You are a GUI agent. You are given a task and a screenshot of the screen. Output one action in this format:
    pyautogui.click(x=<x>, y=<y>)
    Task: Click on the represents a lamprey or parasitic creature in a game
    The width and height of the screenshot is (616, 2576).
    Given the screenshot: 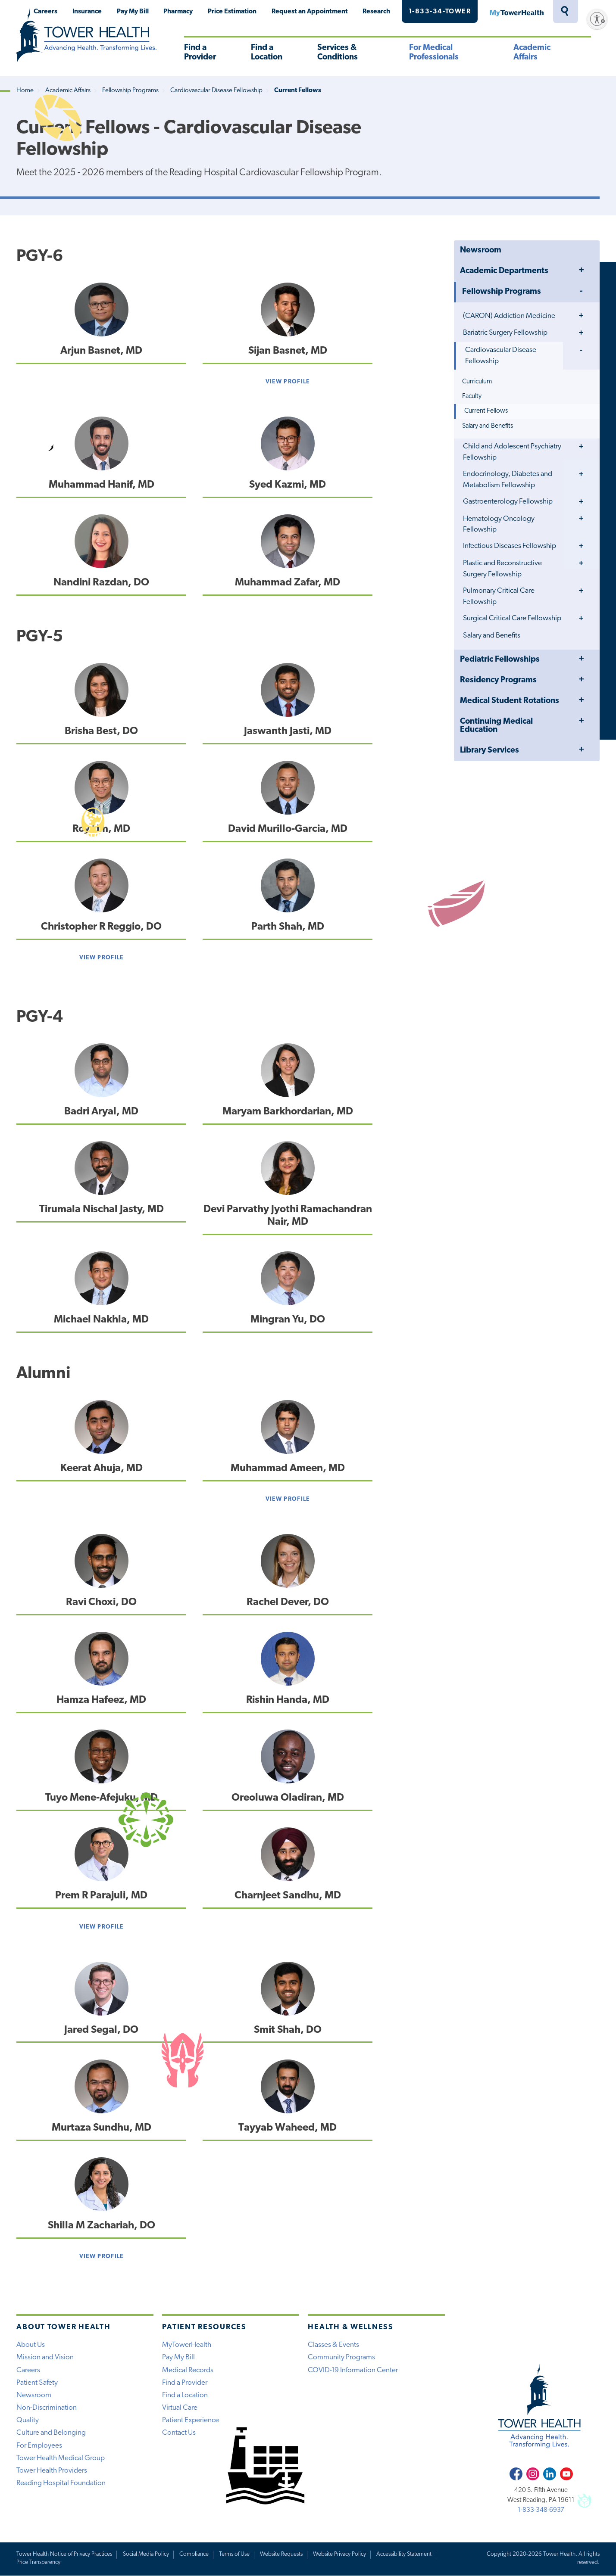 What is the action you would take?
    pyautogui.click(x=146, y=1820)
    